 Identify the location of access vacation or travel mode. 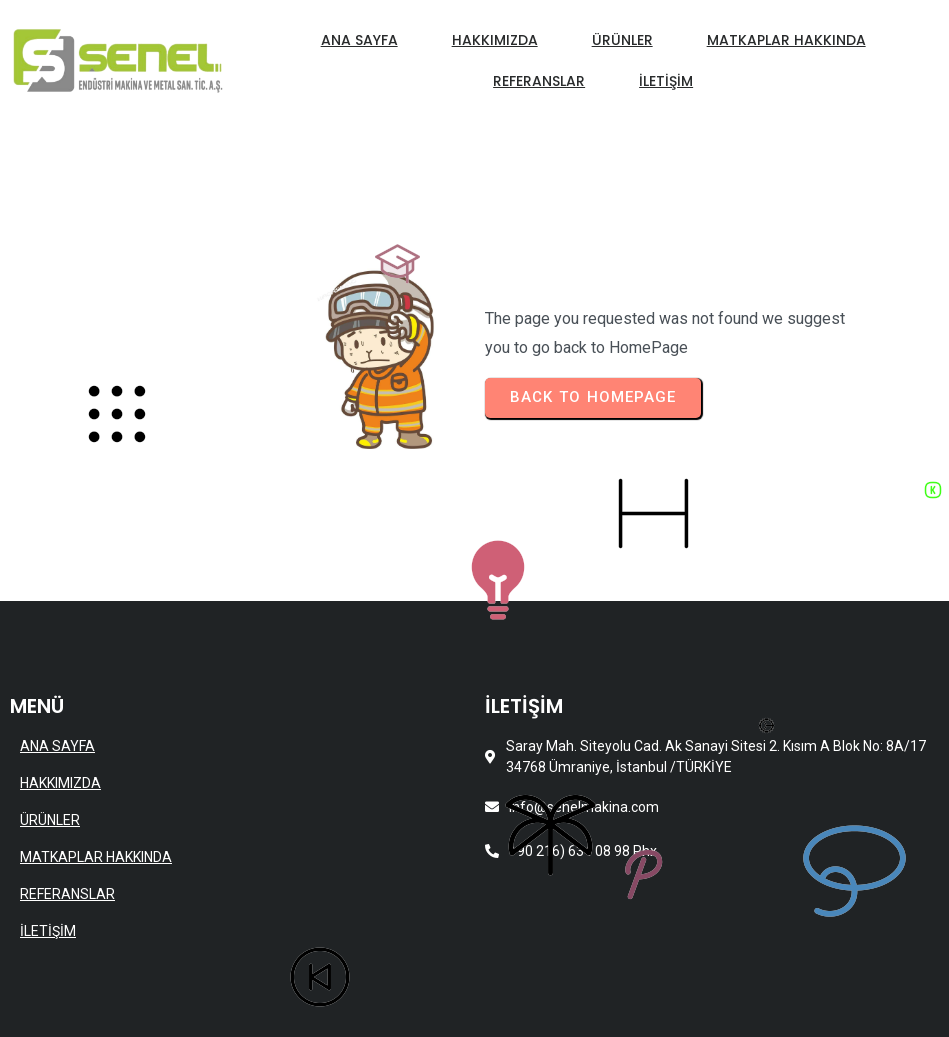
(550, 833).